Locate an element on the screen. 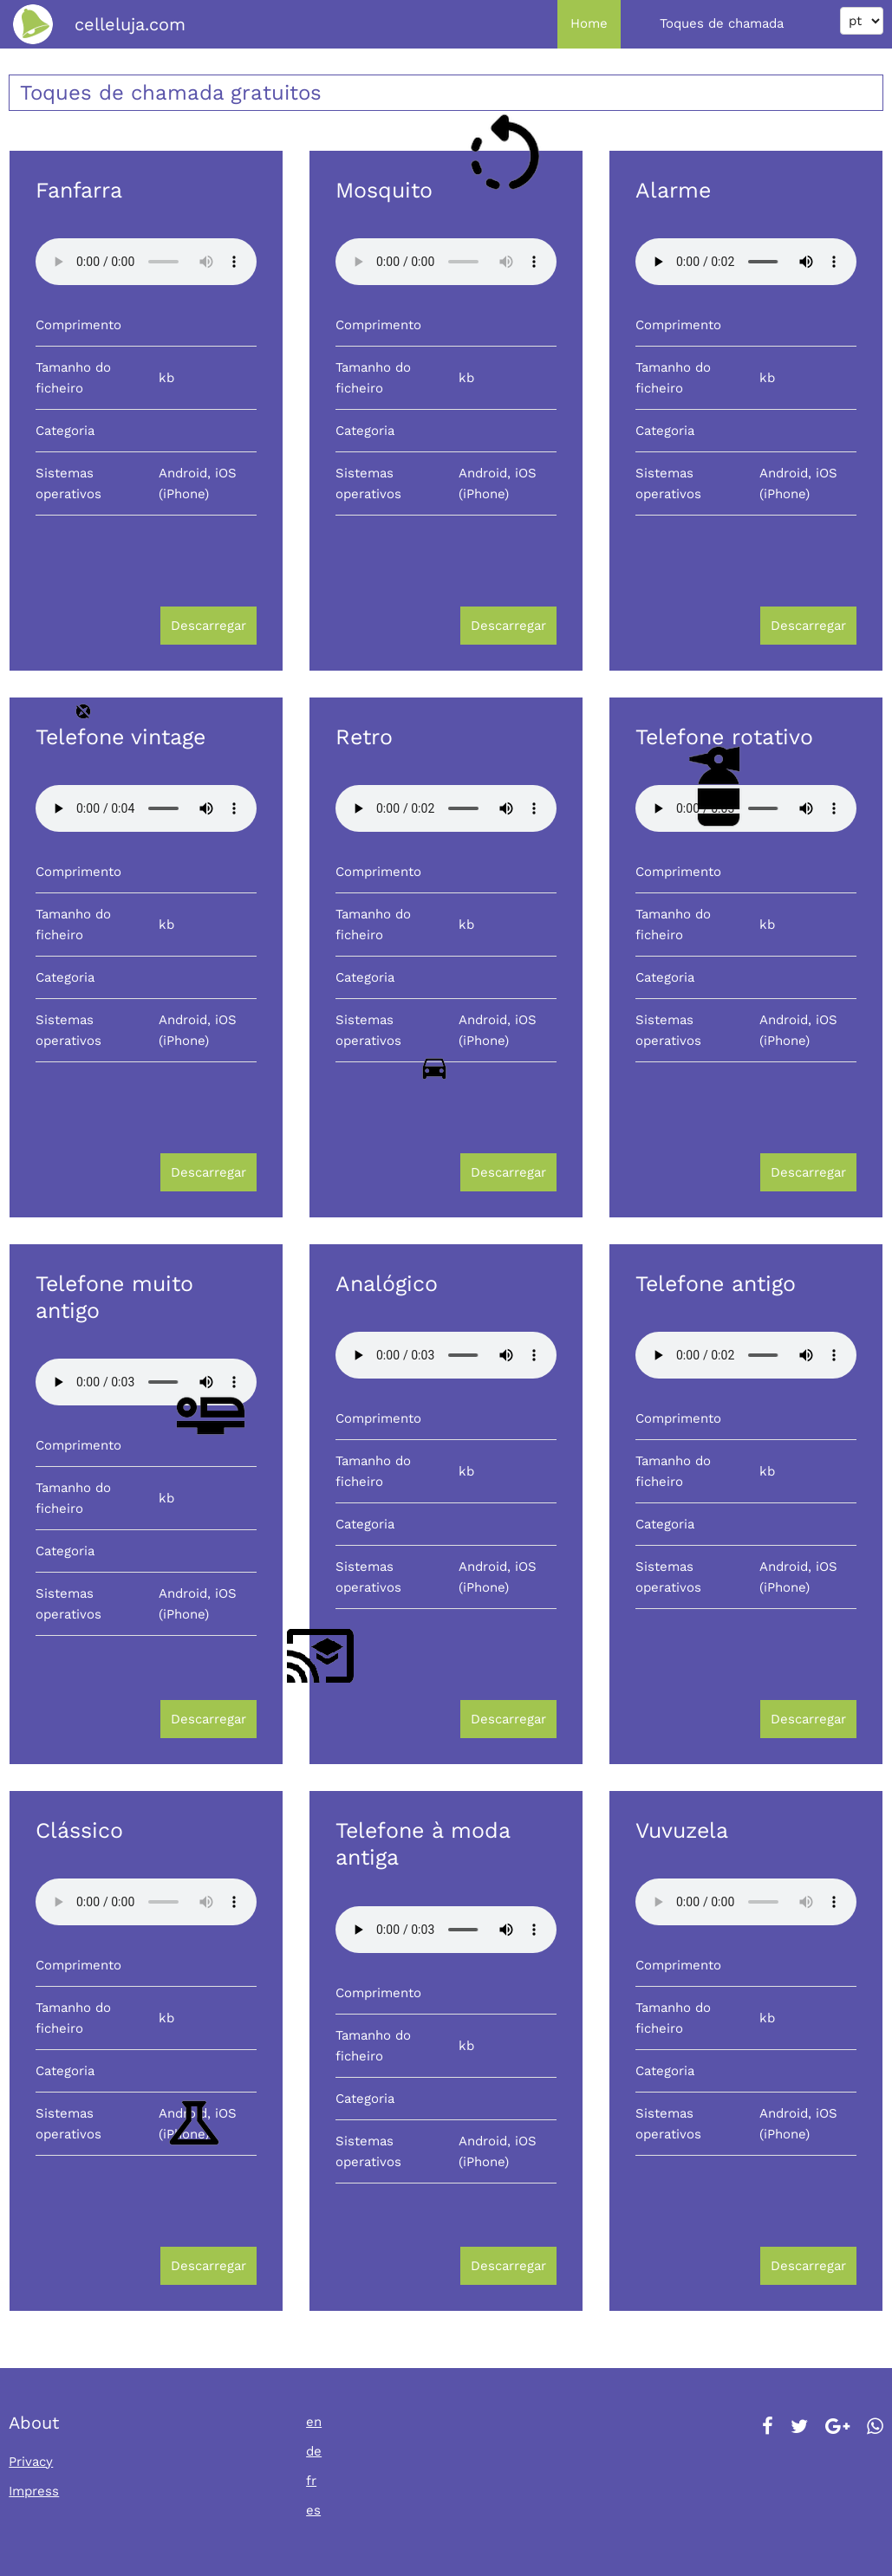 The image size is (892, 2576). select flat bed seat option for flight is located at coordinates (211, 1414).